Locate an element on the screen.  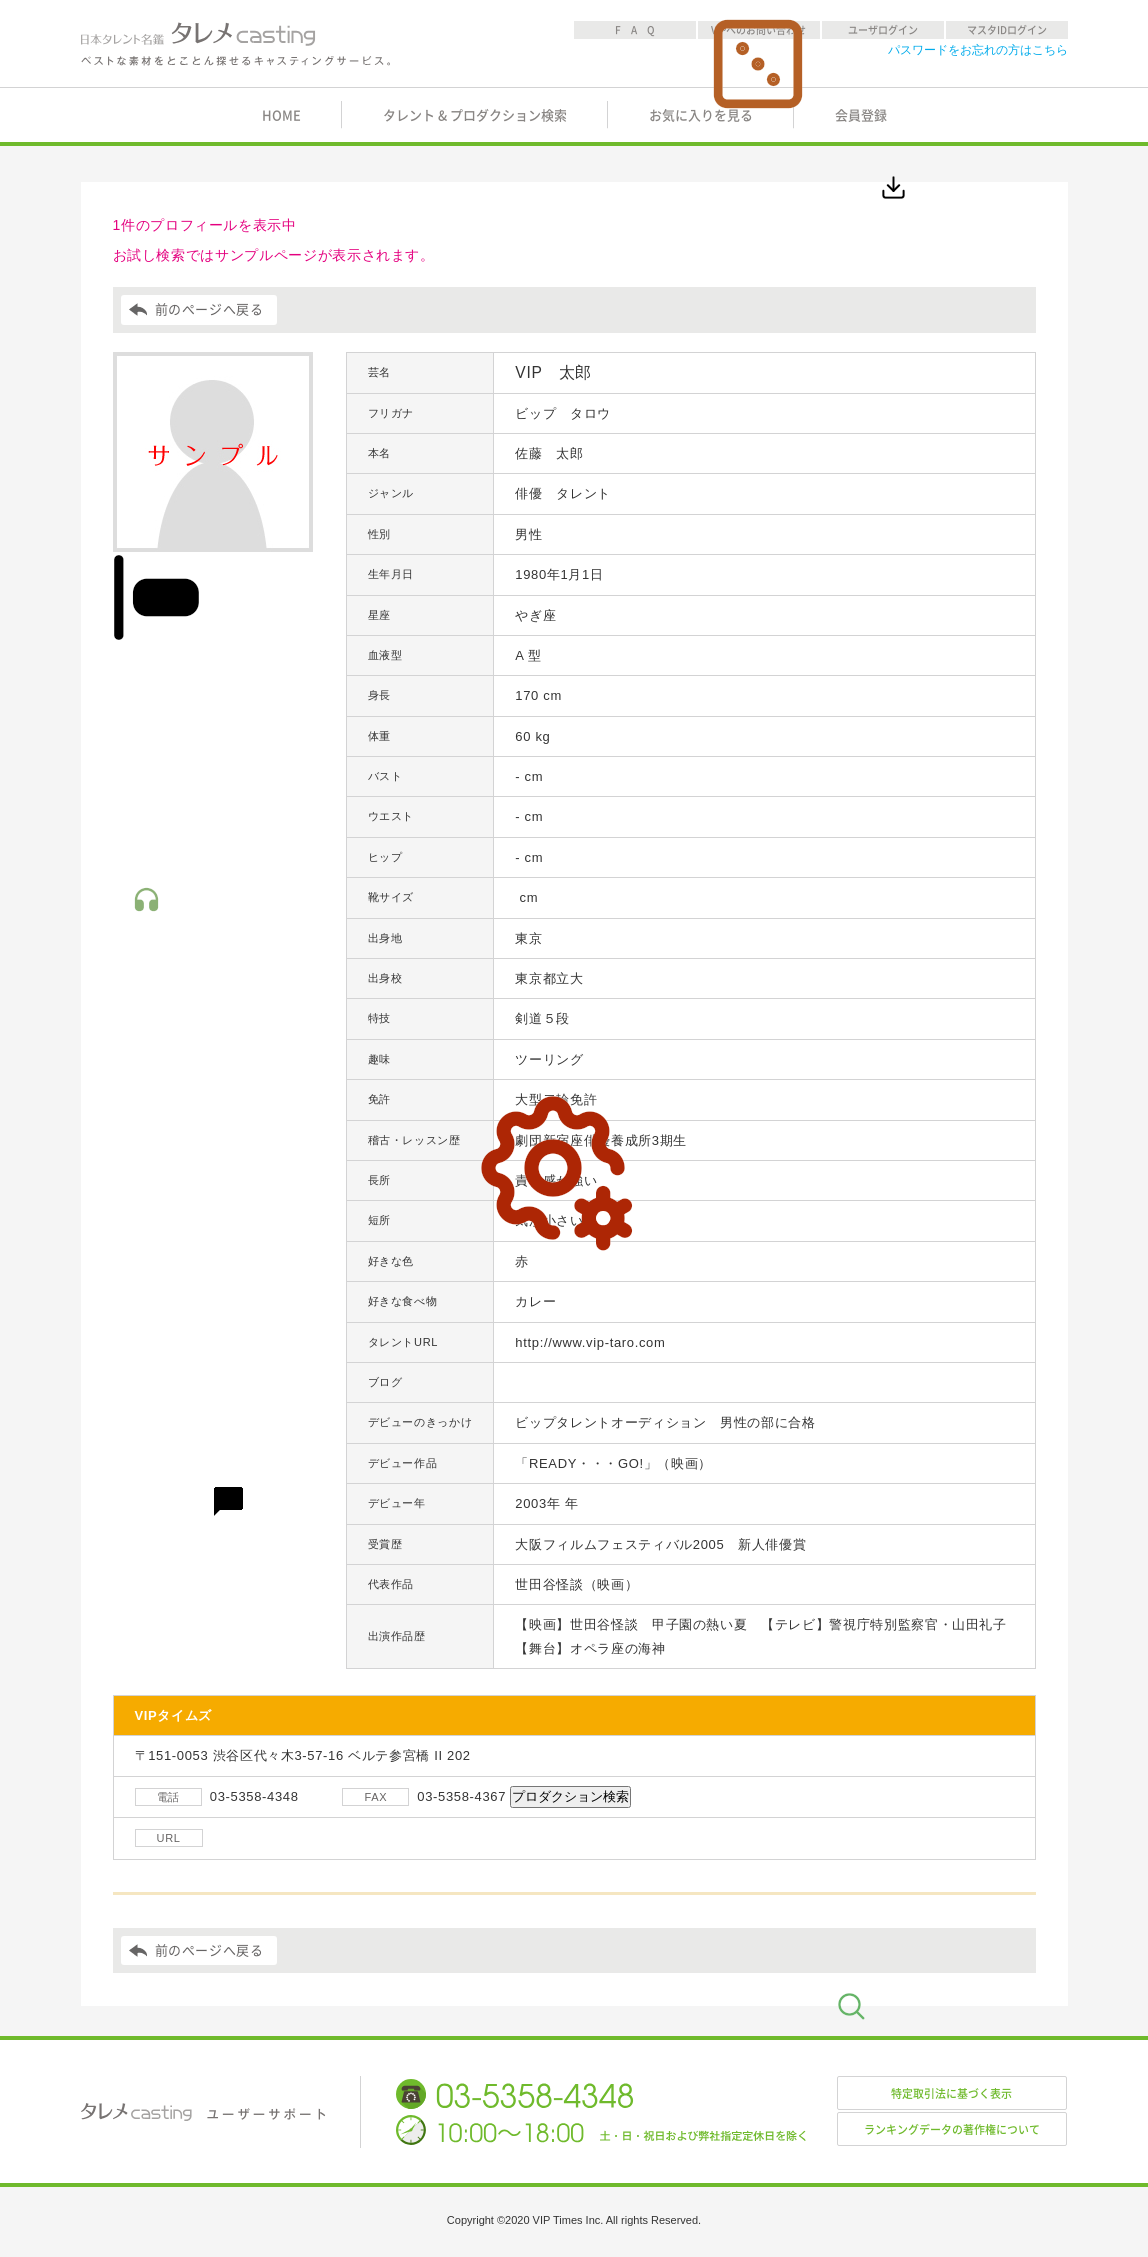
download a file or document is located at coordinates (893, 187).